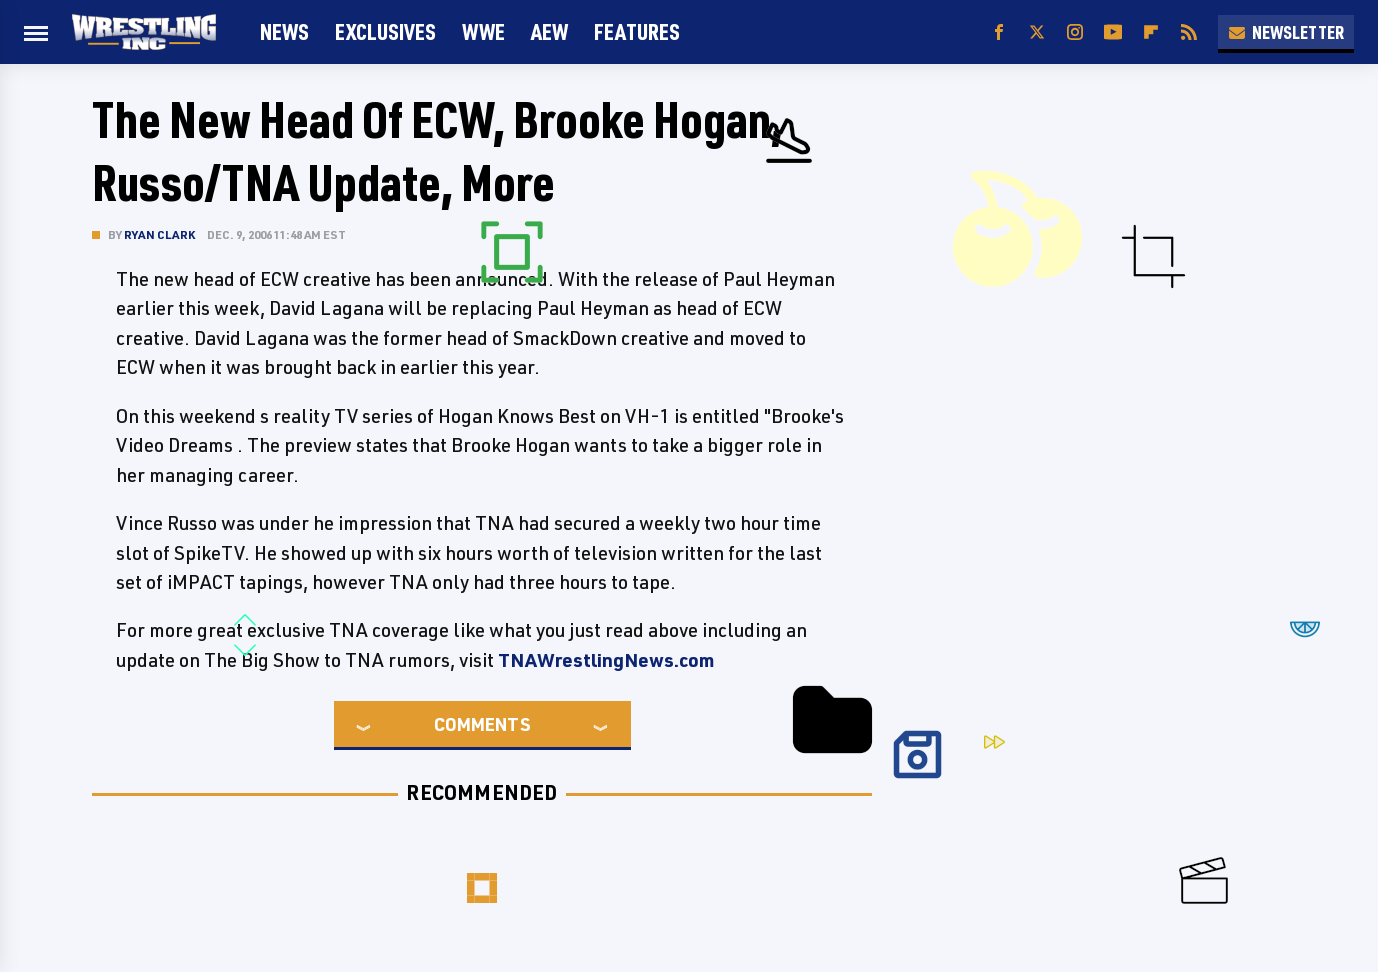 The width and height of the screenshot is (1378, 972). What do you see at coordinates (245, 635) in the screenshot?
I see `expand or collapse a dropdown menu` at bounding box center [245, 635].